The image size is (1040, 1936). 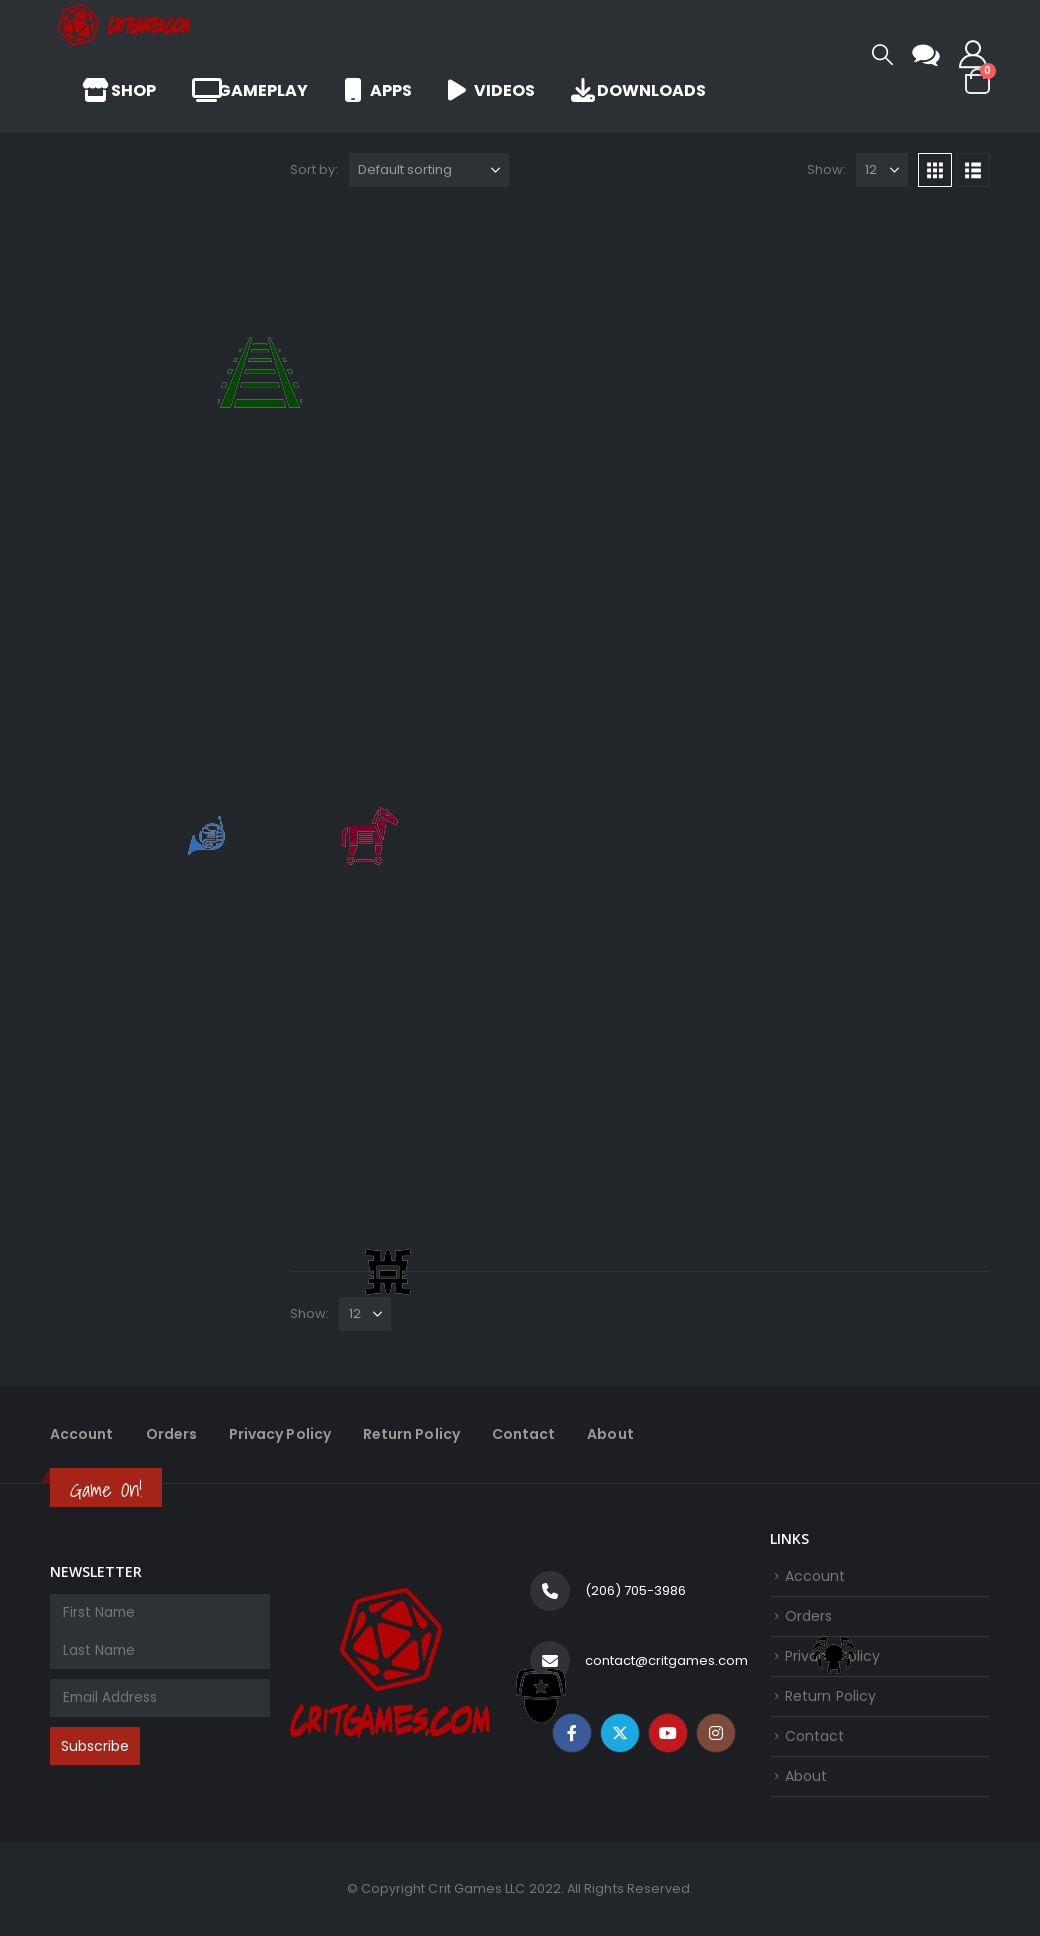 I want to click on abstract game element or power-up icon, so click(x=388, y=1272).